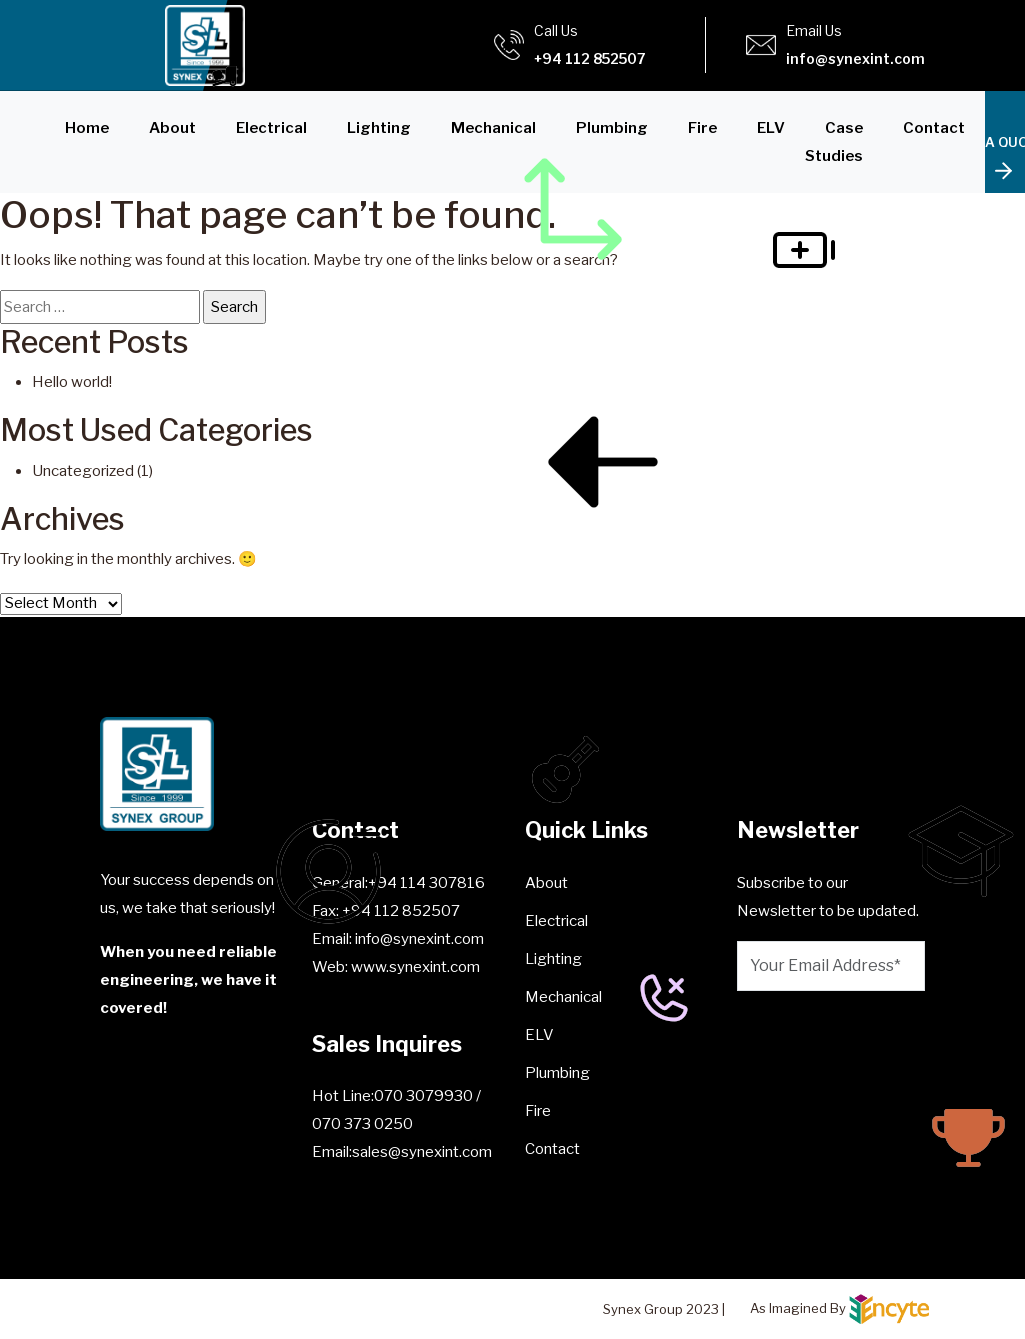 The width and height of the screenshot is (1025, 1339). I want to click on adjust vector path or anchor points, so click(569, 207).